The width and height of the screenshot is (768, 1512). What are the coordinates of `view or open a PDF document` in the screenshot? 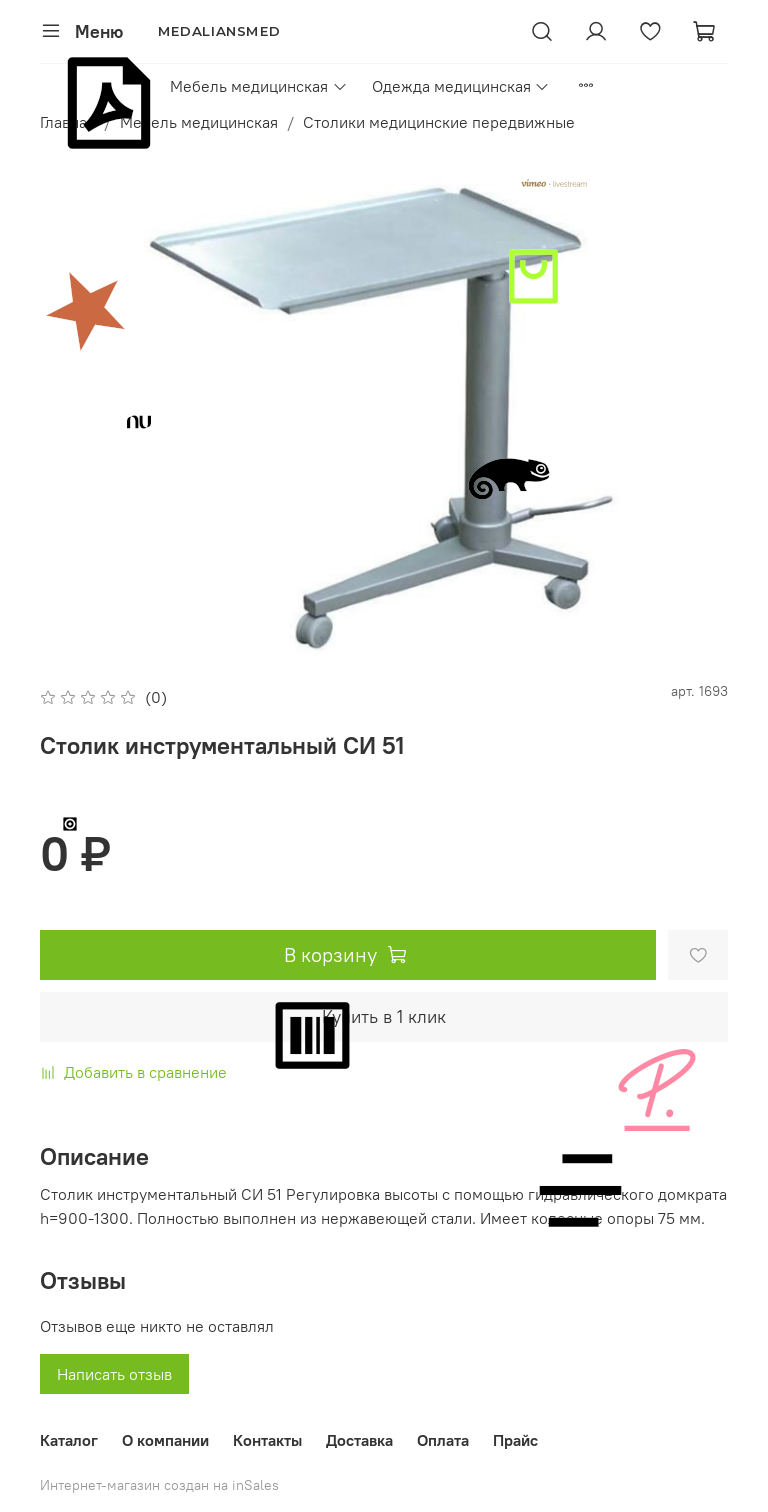 It's located at (109, 103).